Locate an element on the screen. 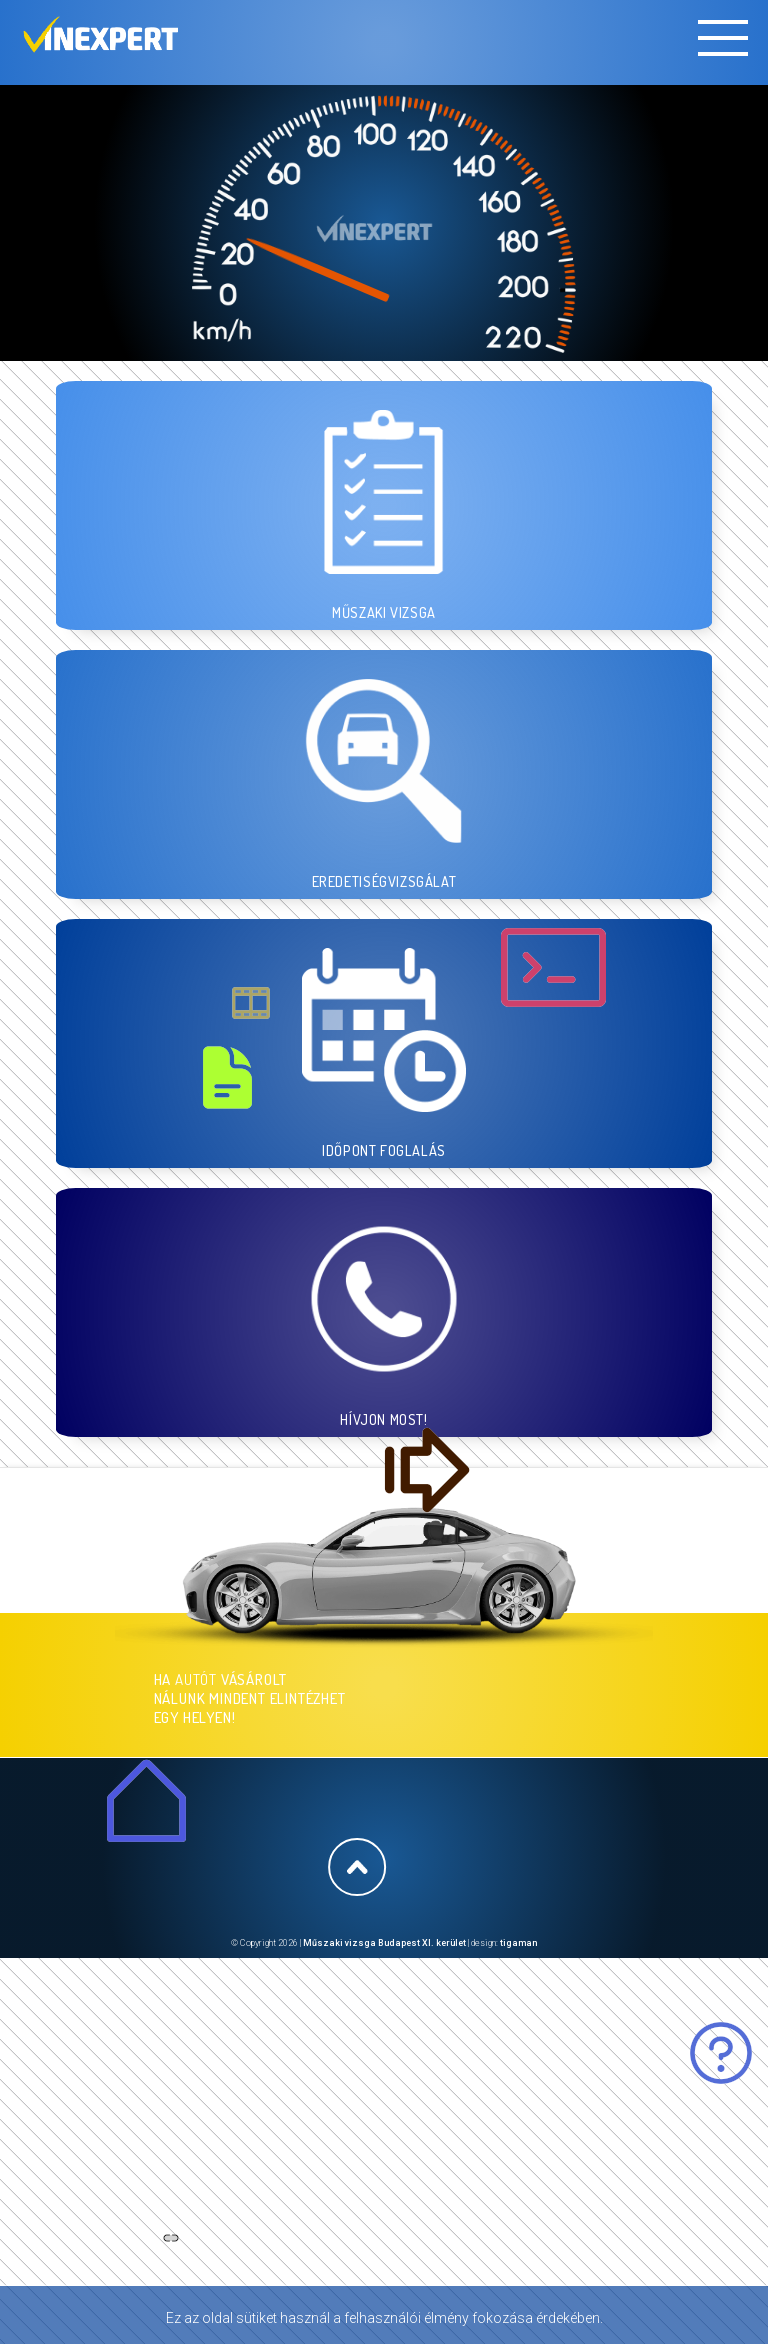  browse video or movie content is located at coordinates (251, 1003).